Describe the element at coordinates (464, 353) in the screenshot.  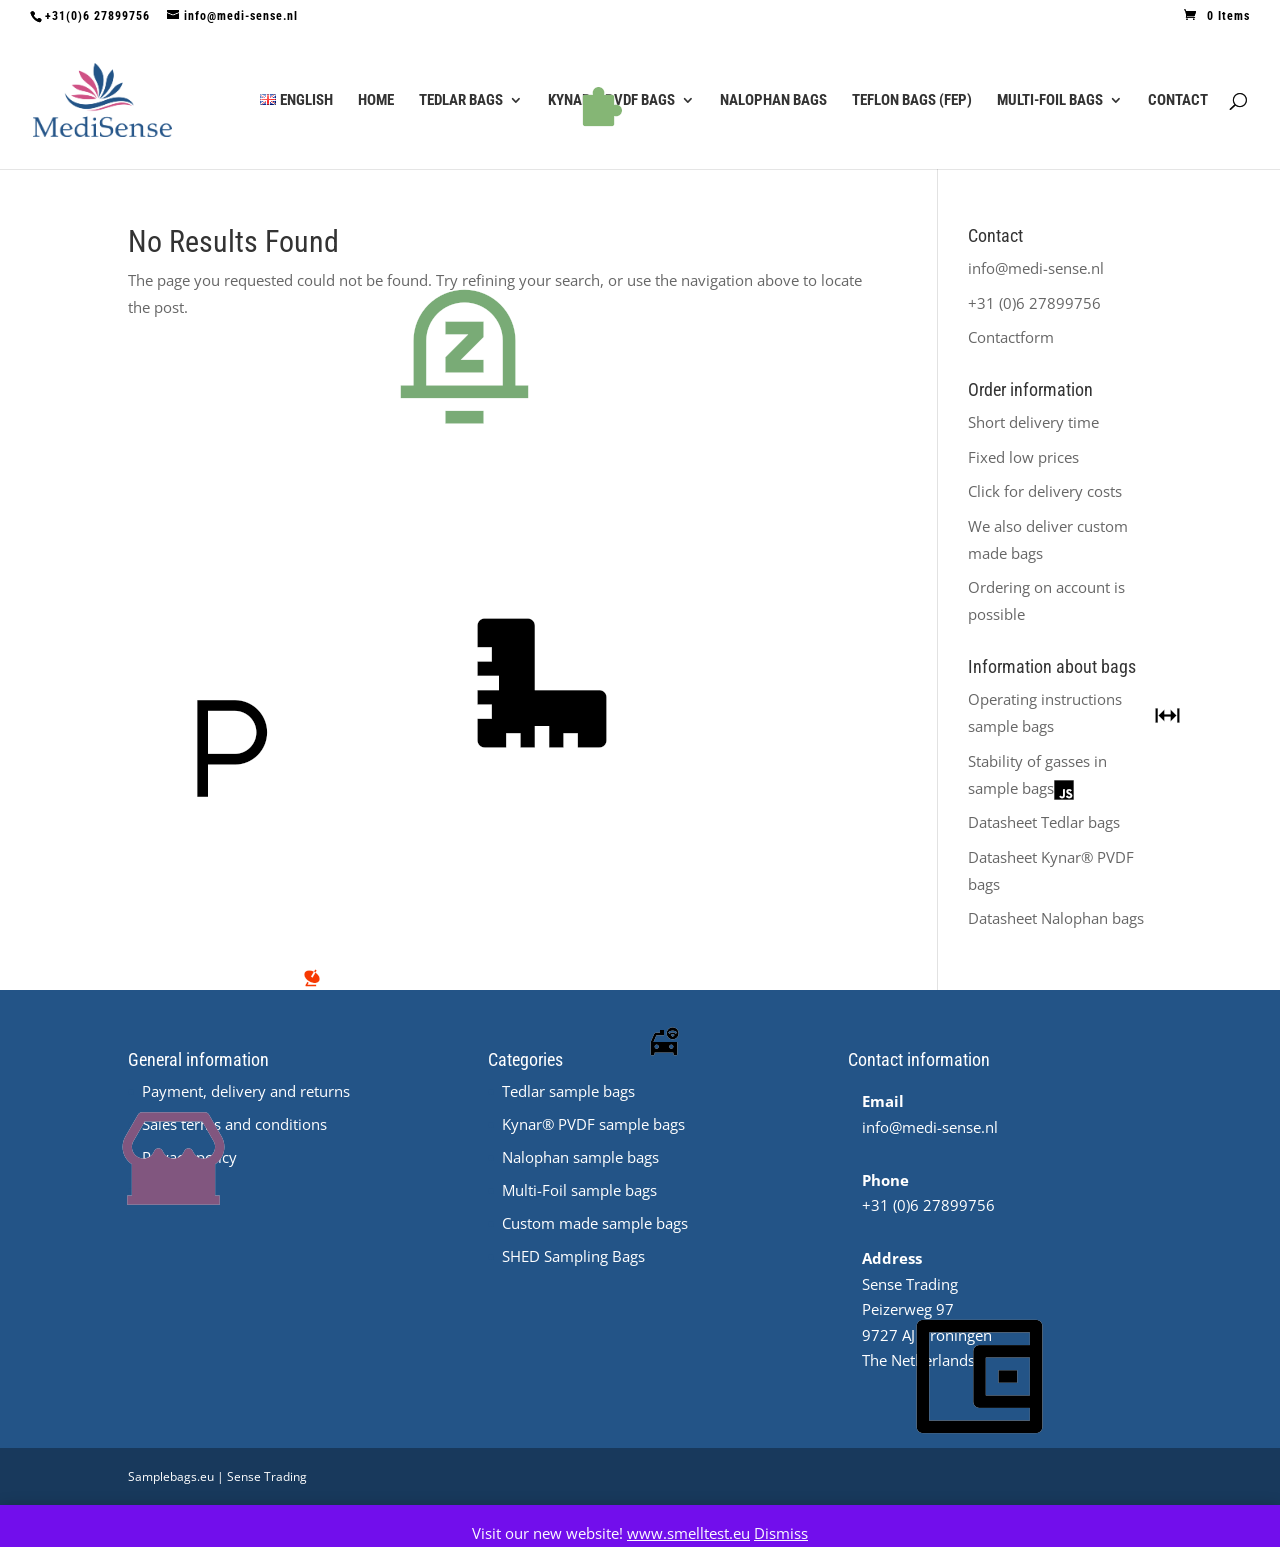
I see `snooze notifications temporarily` at that location.